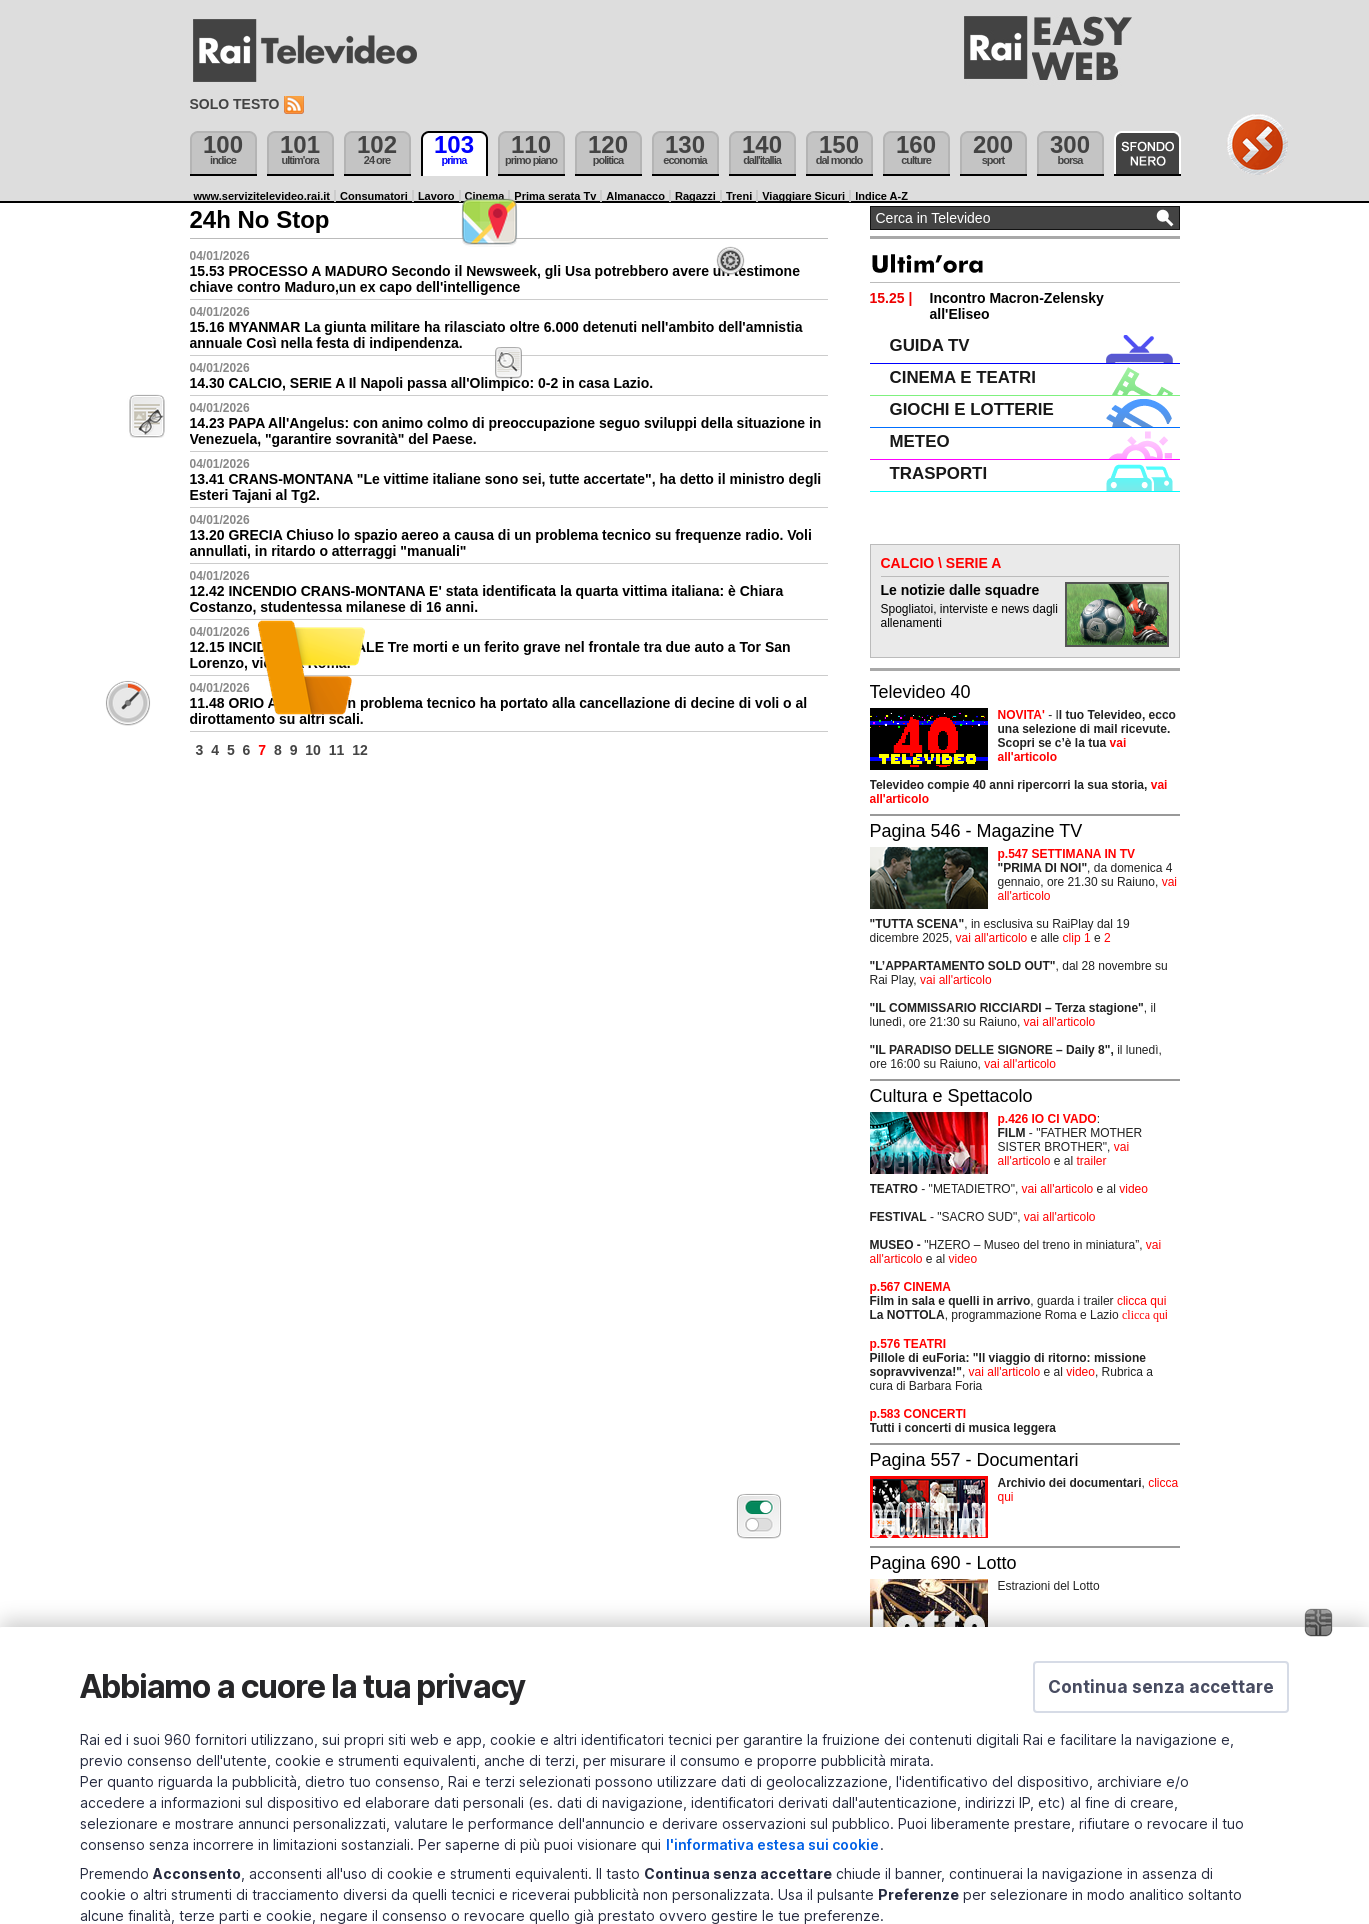 This screenshot has width=1369, height=1924. Describe the element at coordinates (508, 362) in the screenshot. I see `open document viewer application` at that location.